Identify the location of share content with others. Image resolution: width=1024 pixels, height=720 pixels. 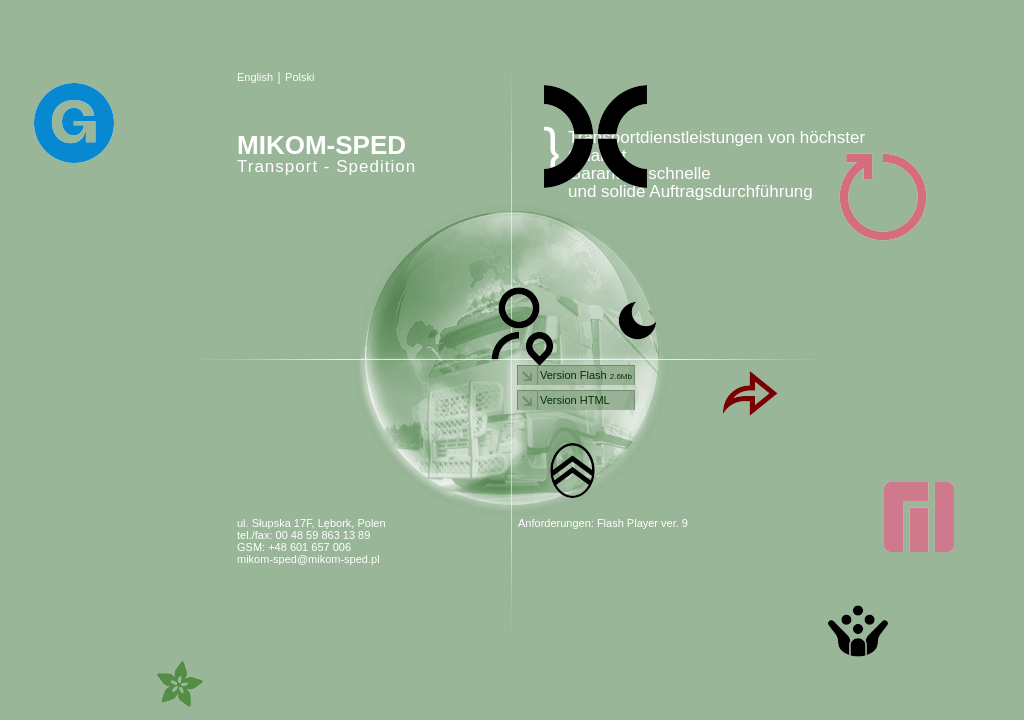
(747, 396).